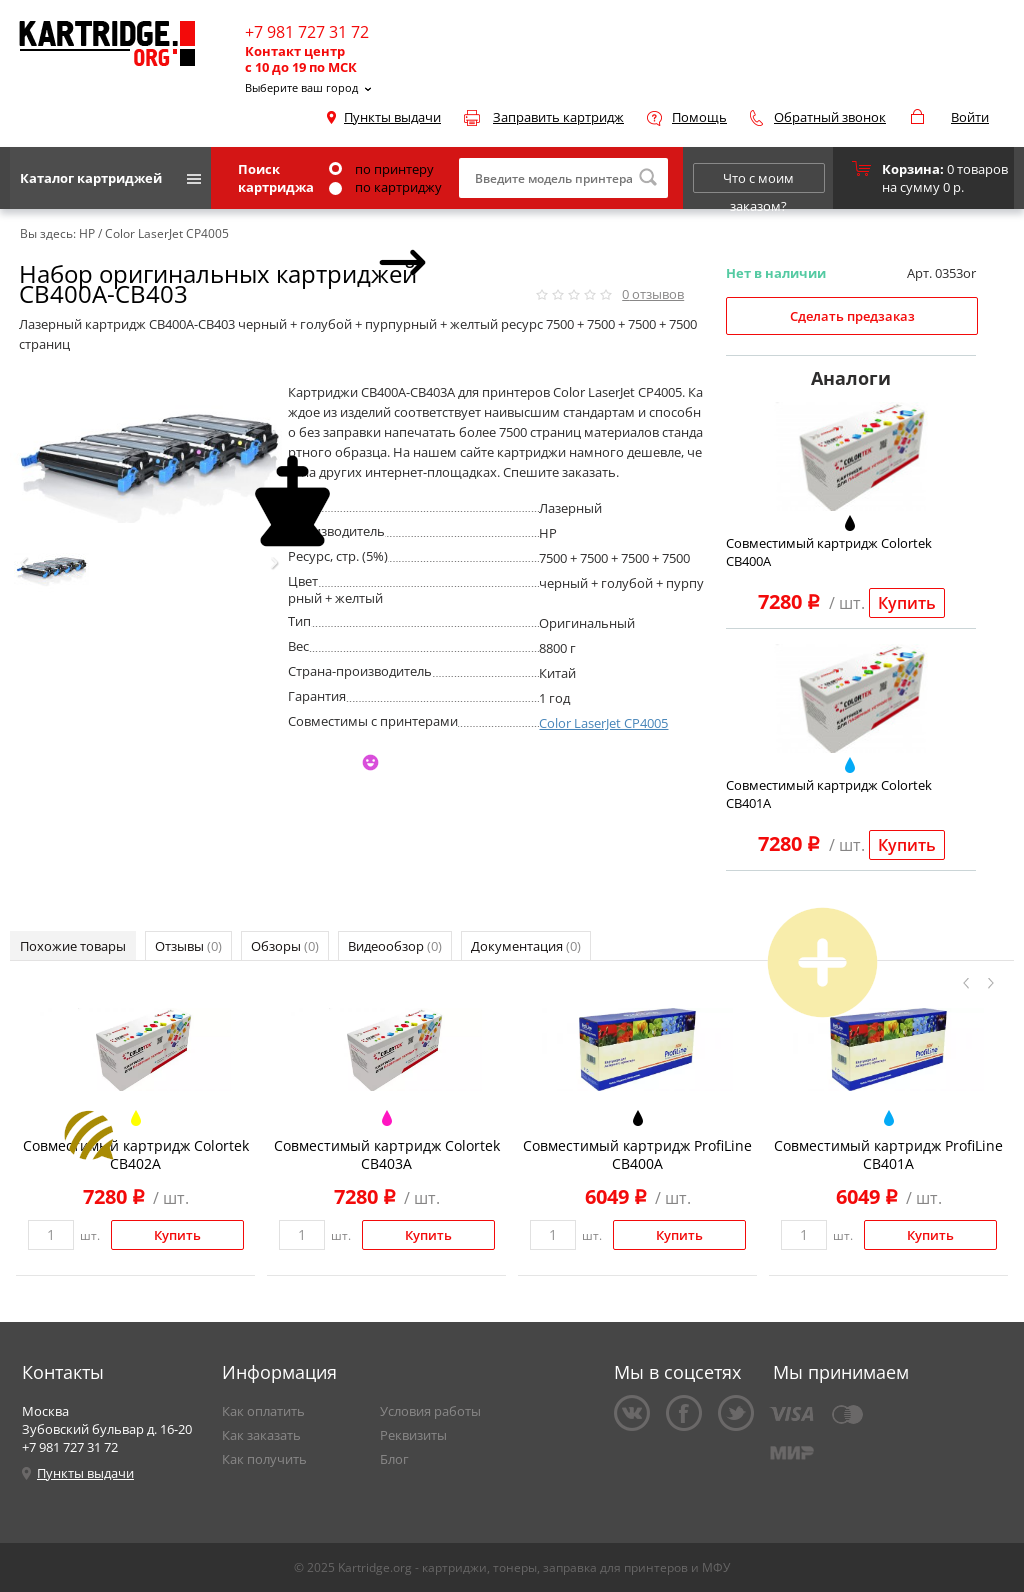  I want to click on chess king piece indicator, so click(292, 503).